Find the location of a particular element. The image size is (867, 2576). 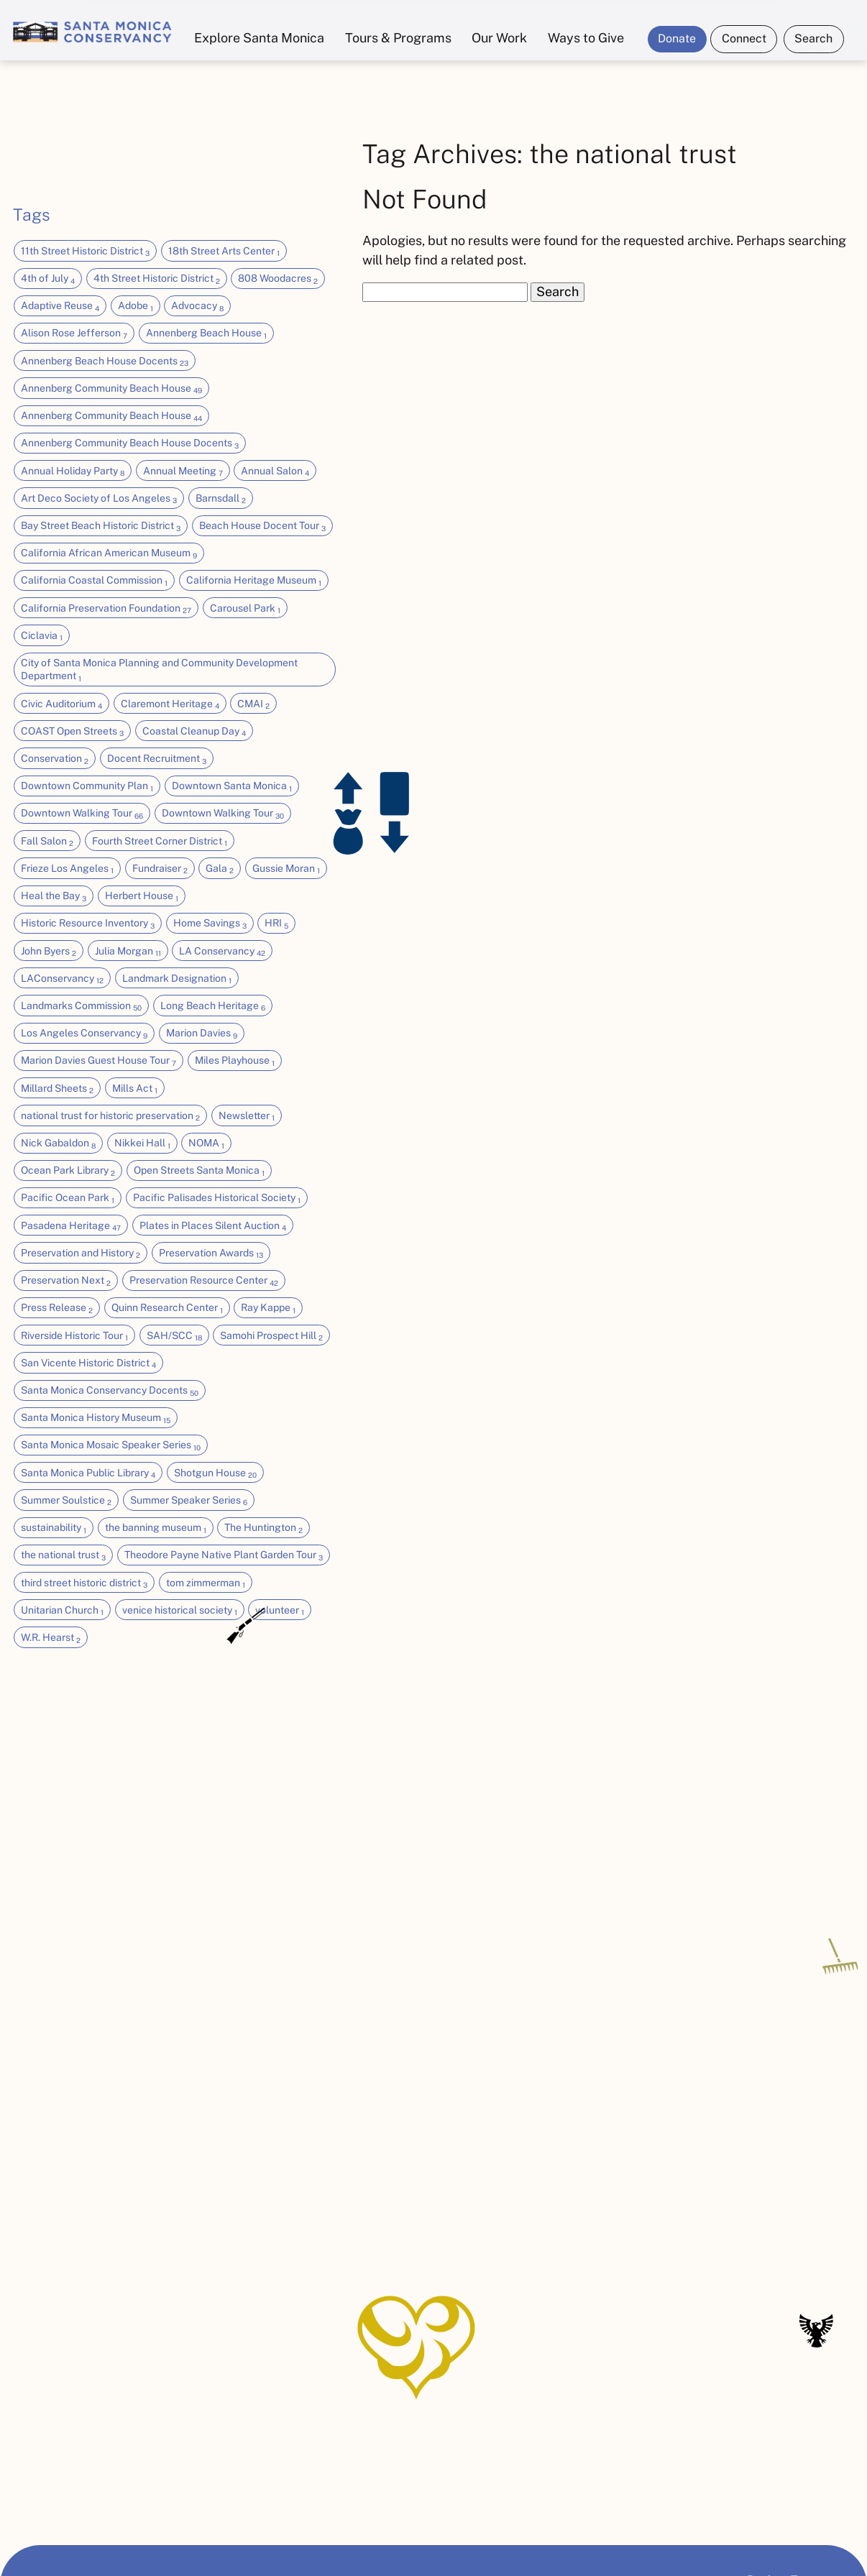

select rifle weapon in game inventory is located at coordinates (246, 1626).